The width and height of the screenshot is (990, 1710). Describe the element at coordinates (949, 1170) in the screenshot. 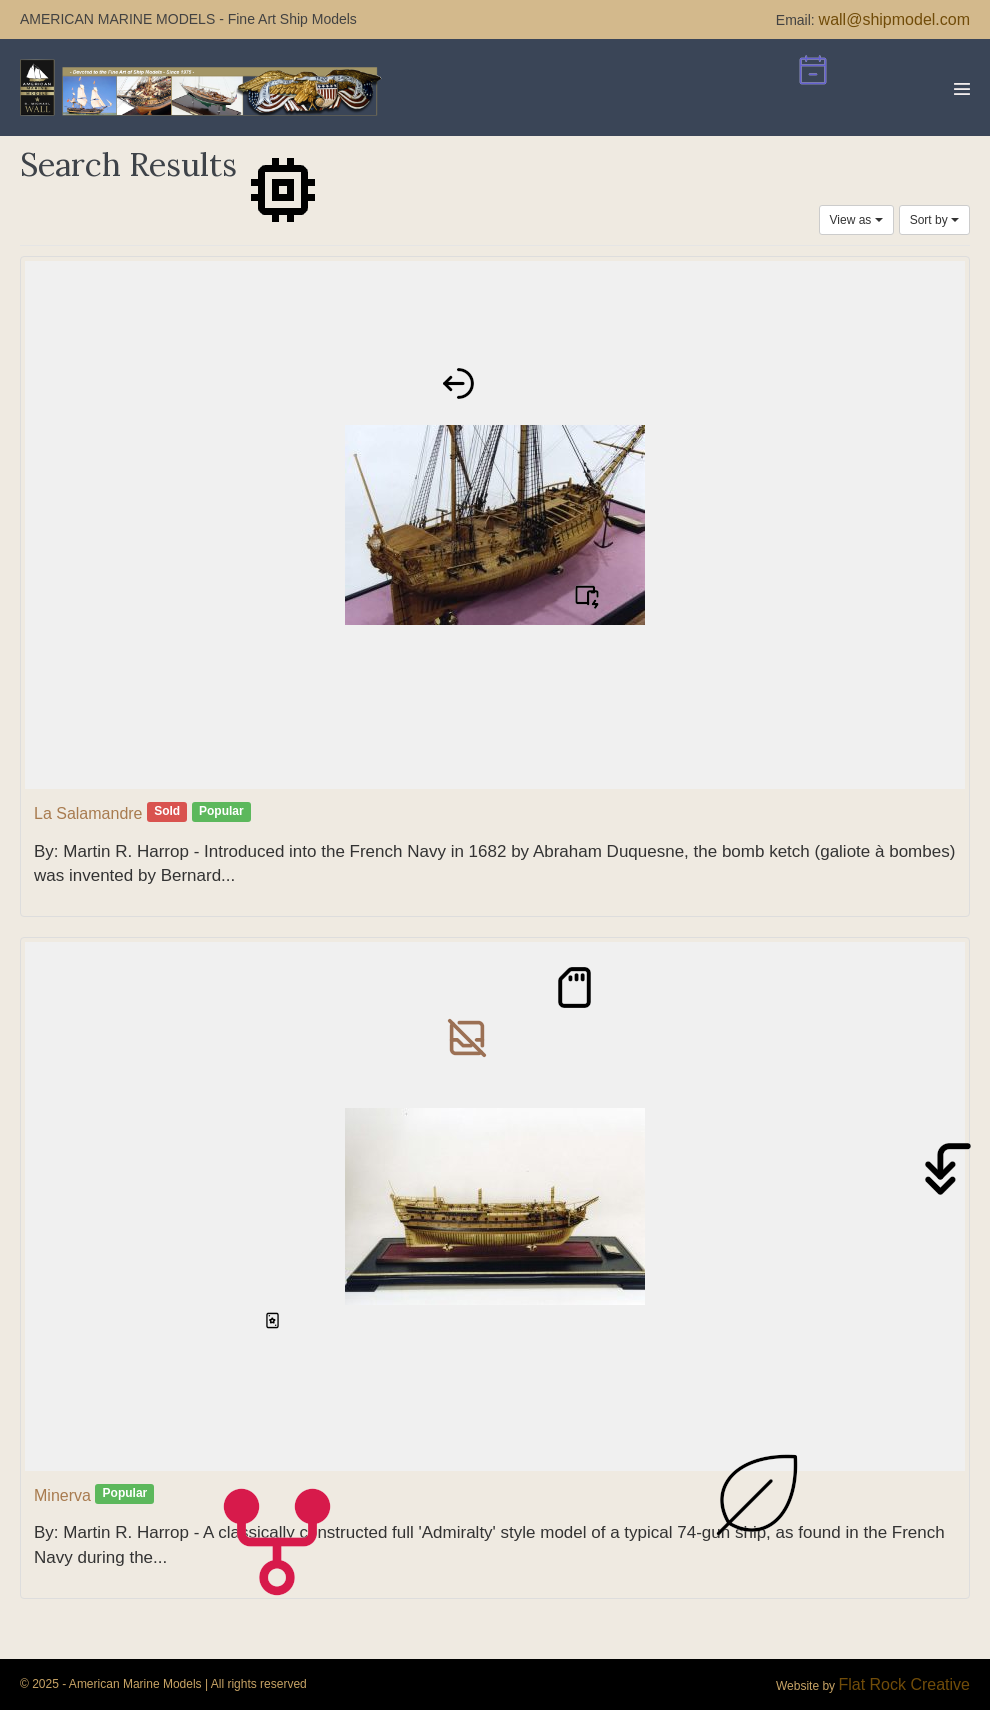

I see `go back and scroll down` at that location.